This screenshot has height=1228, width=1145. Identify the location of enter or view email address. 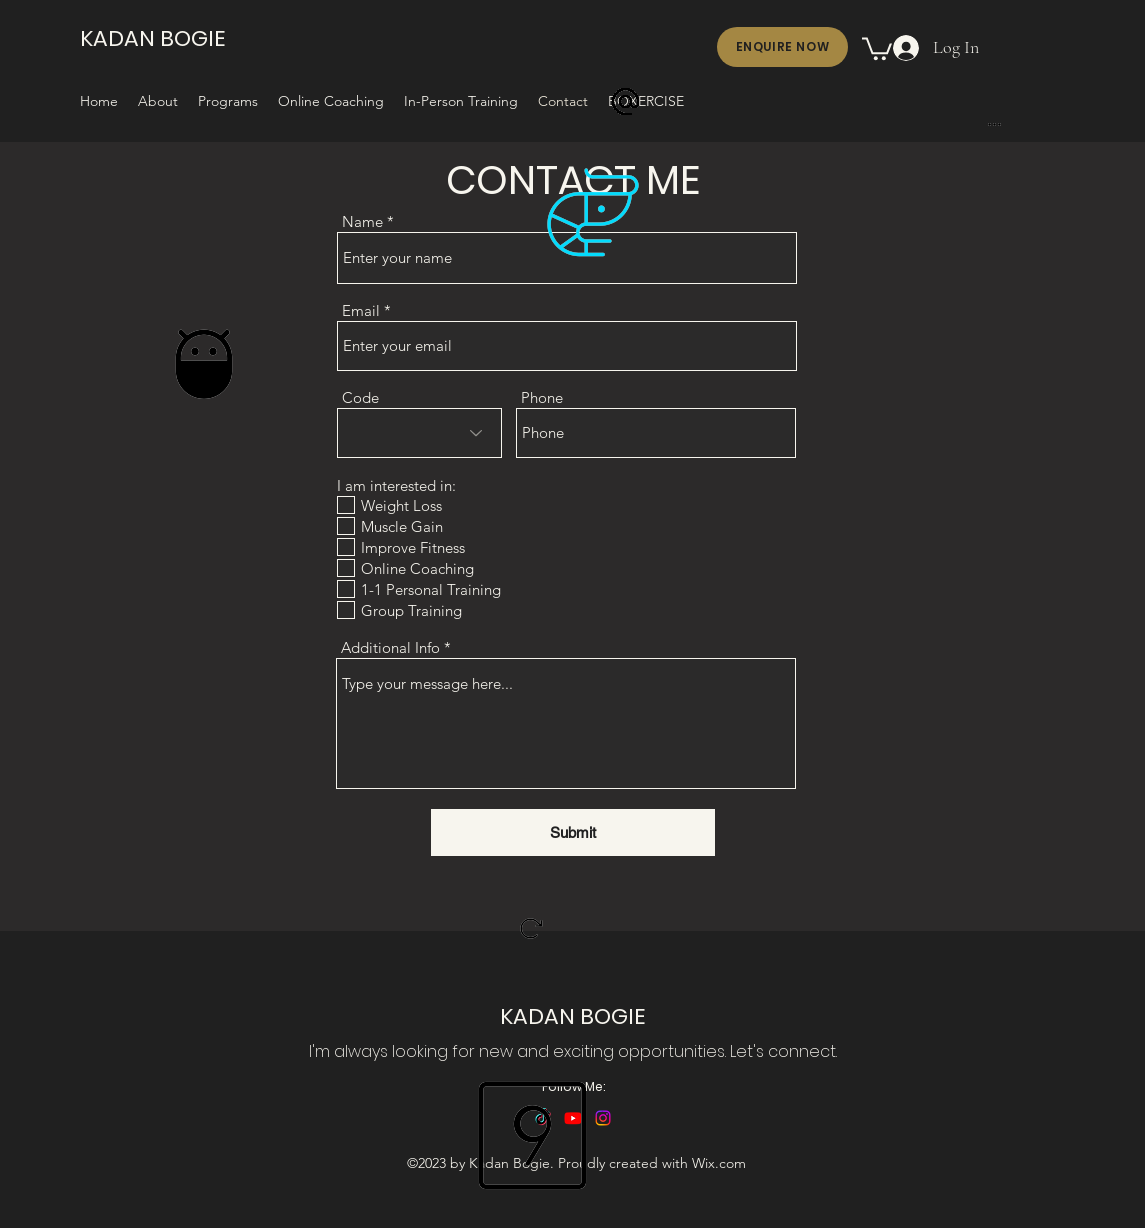
(625, 101).